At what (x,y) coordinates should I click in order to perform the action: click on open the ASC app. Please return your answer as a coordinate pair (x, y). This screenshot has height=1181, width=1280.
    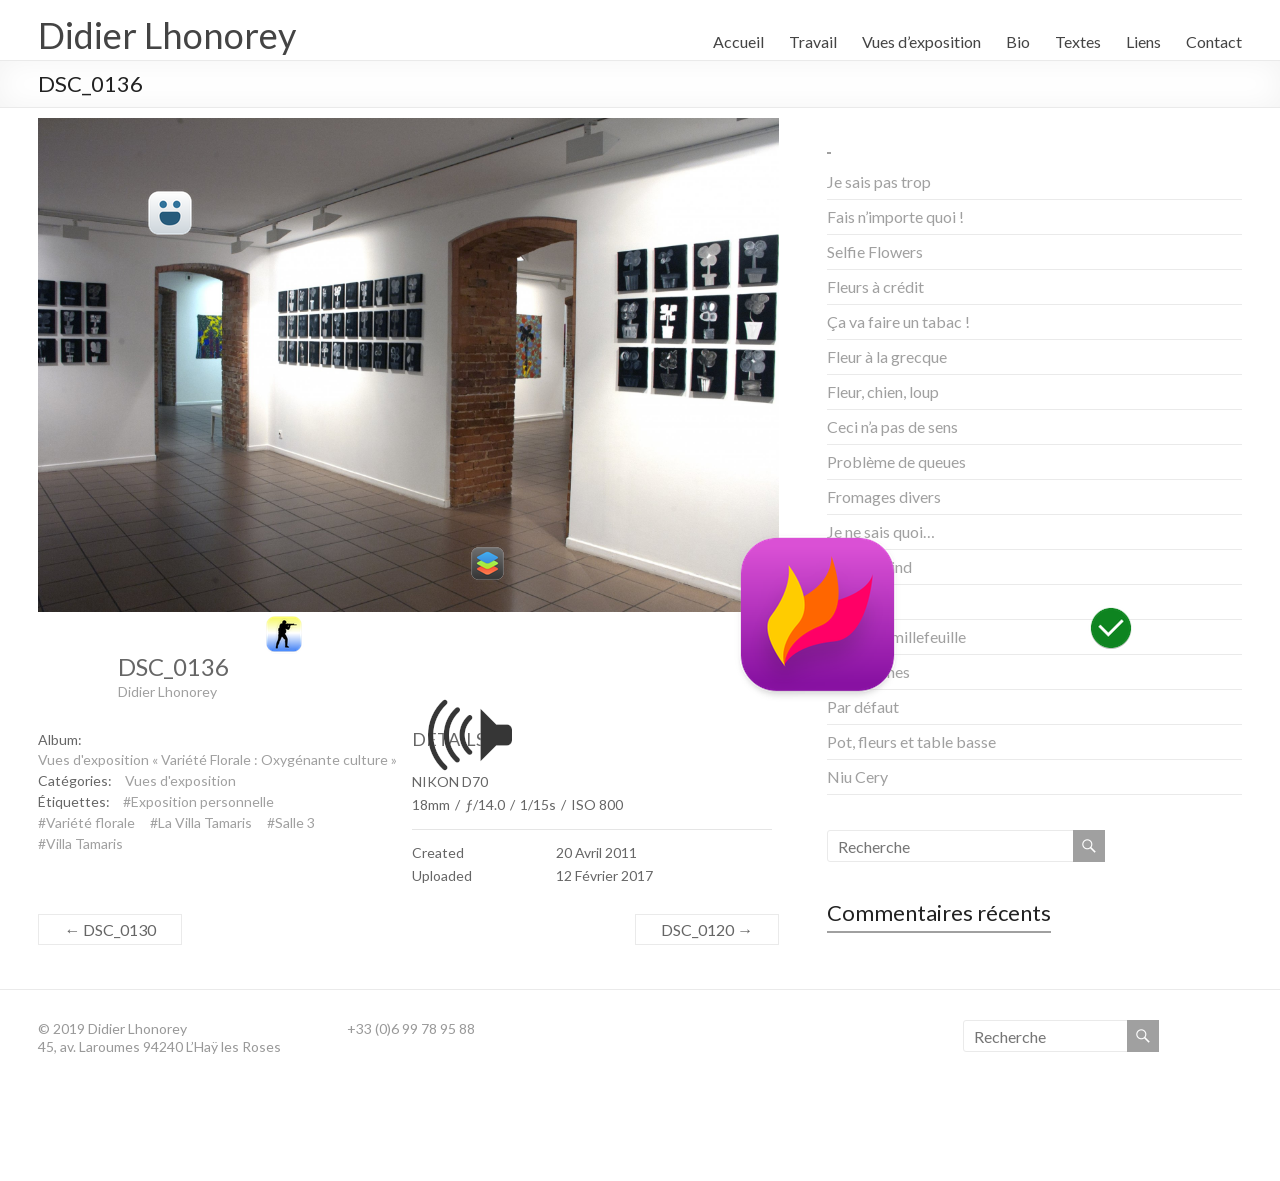
    Looking at the image, I should click on (487, 563).